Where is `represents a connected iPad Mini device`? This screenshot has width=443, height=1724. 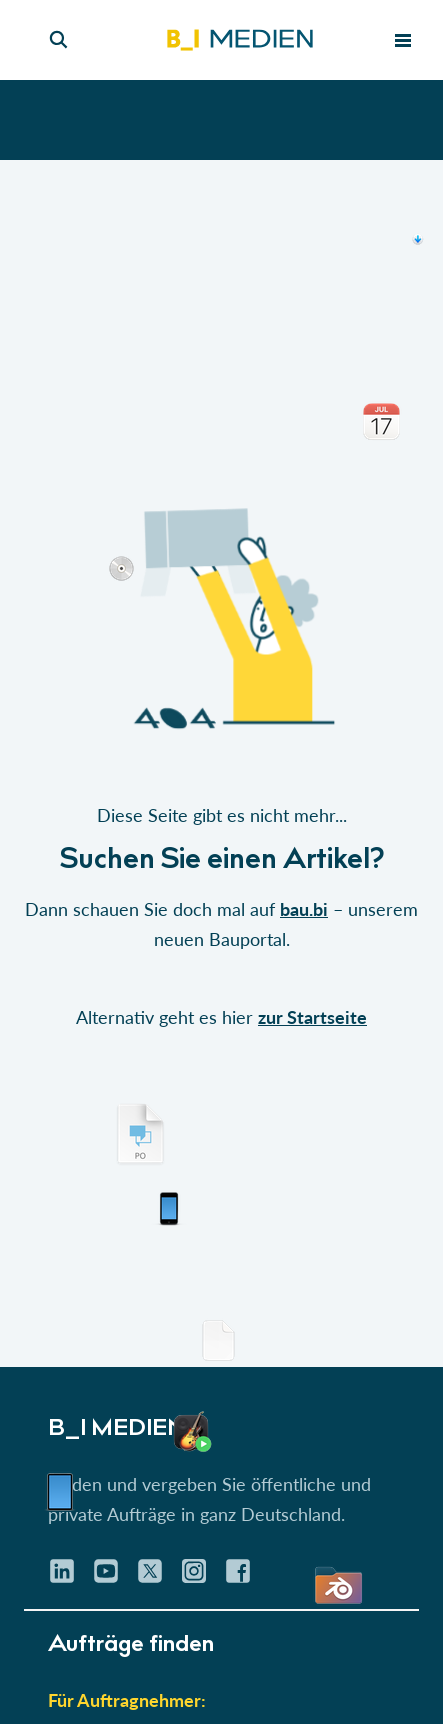 represents a connected iPad Mini device is located at coordinates (60, 1488).